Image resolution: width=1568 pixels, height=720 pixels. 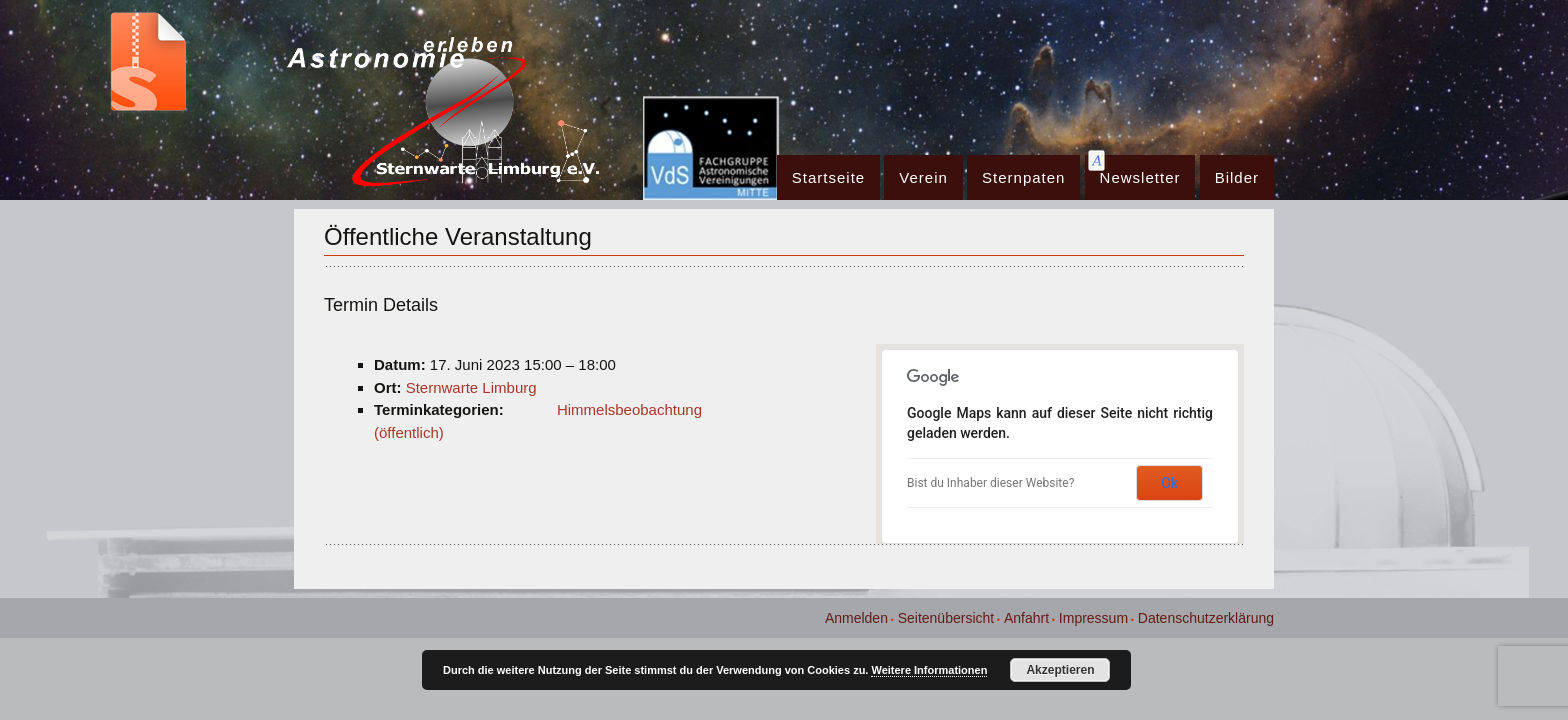 I want to click on sogou input method skin file, so click(x=148, y=63).